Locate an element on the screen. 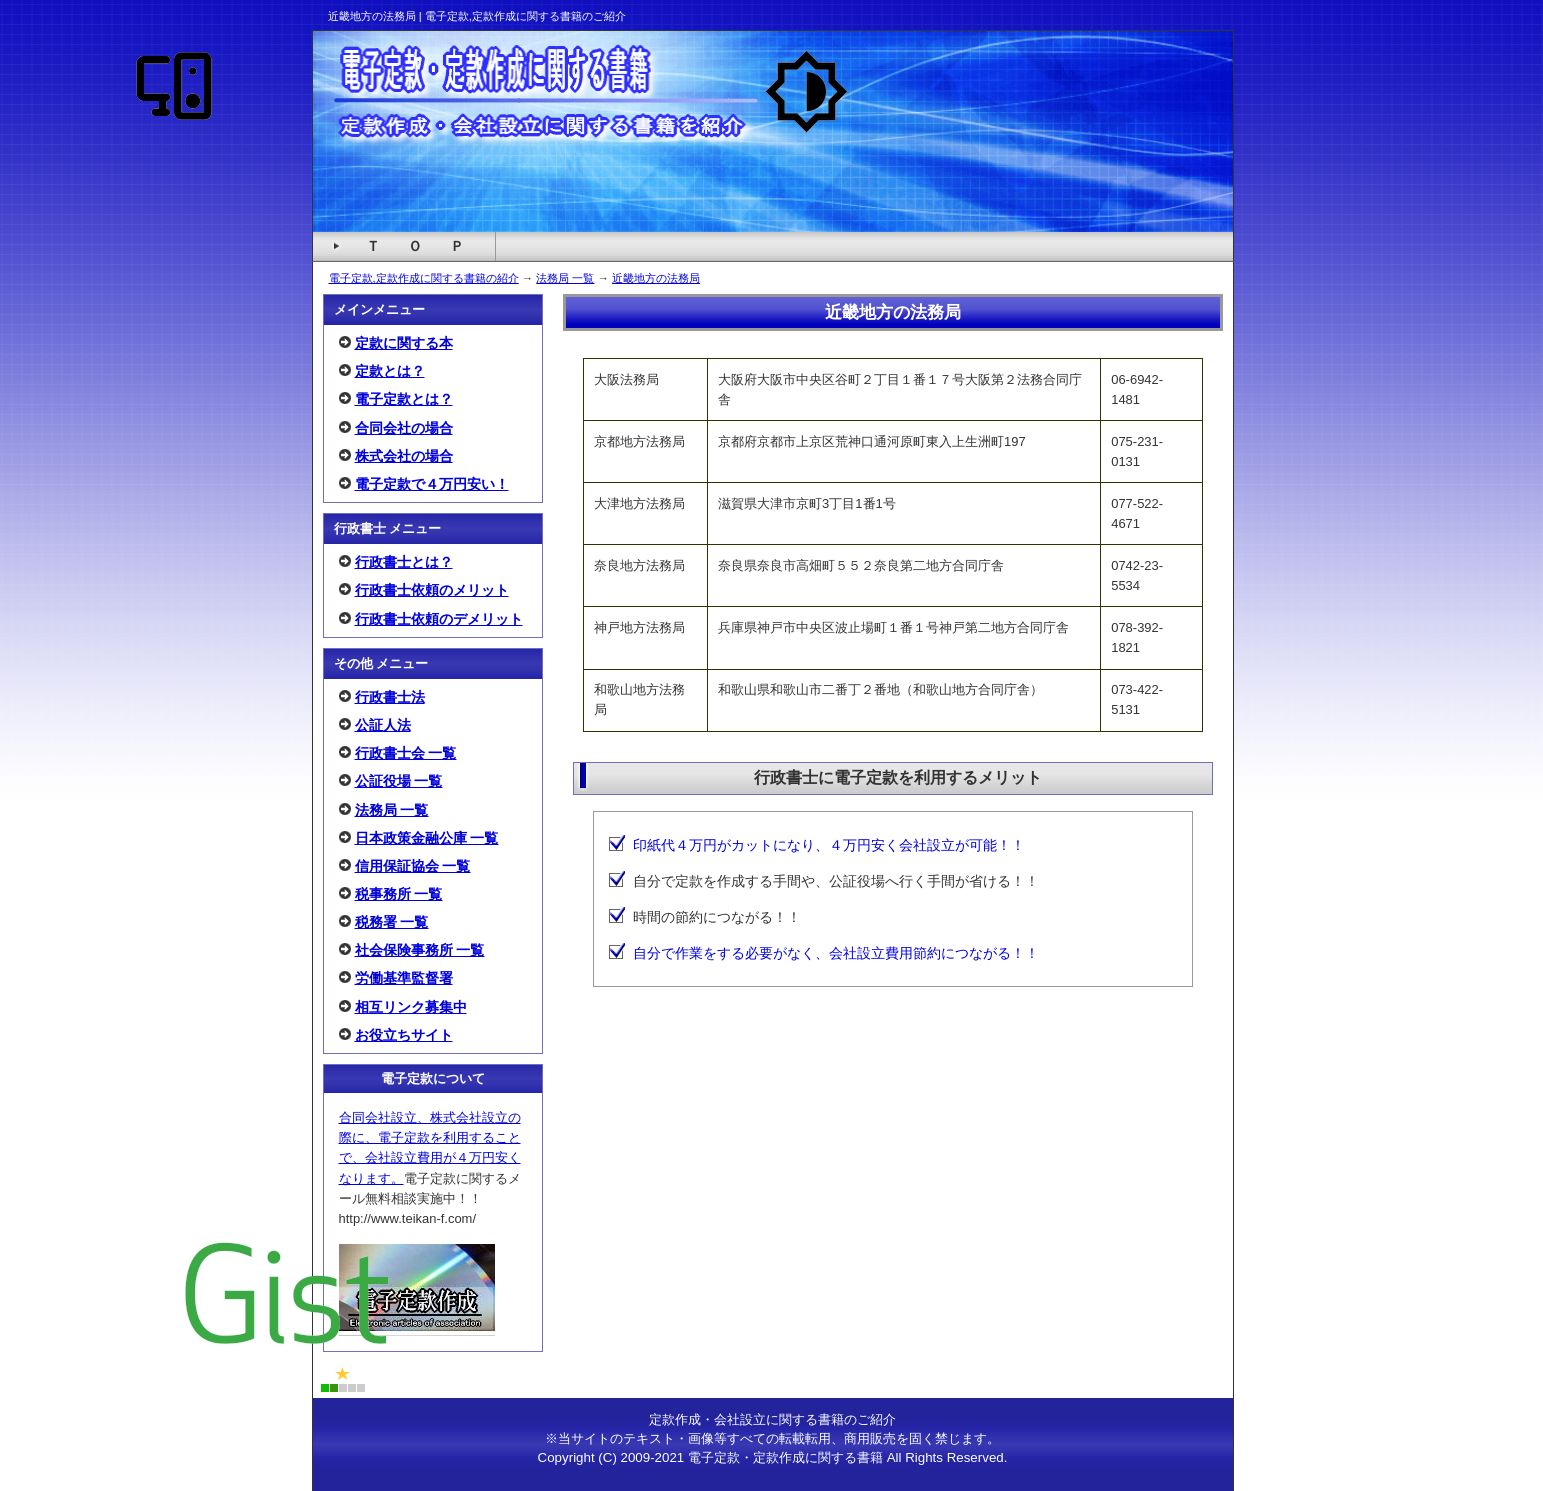 This screenshot has height=1491, width=1543. navigate to GitHub Gist service is located at coordinates (291, 1293).